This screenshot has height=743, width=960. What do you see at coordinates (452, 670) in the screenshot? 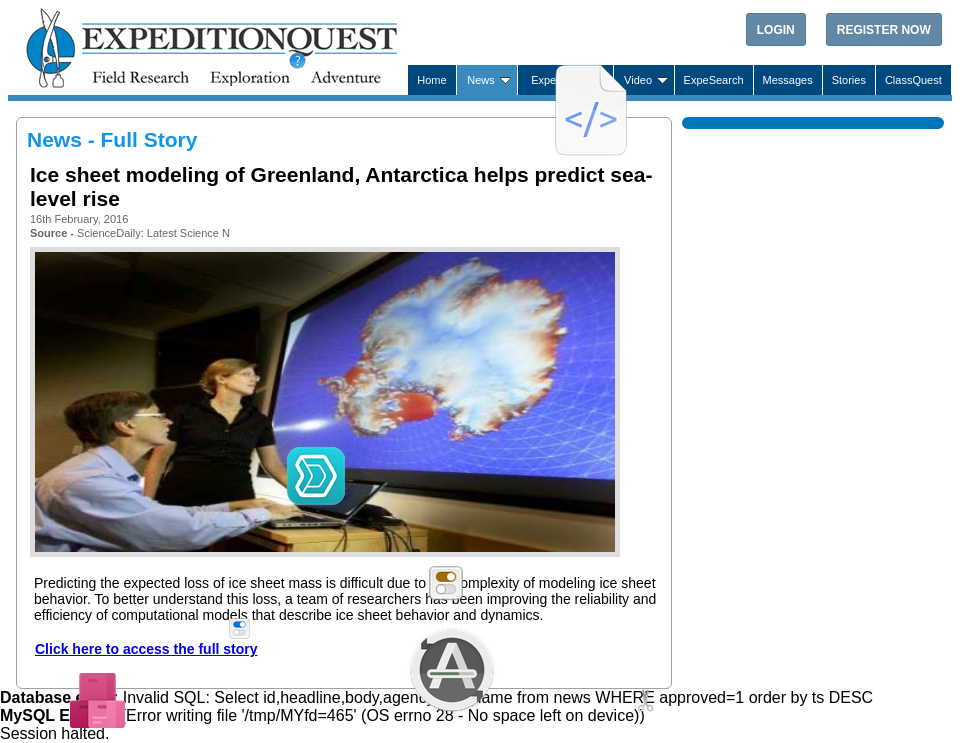
I see `open the software updater application` at bounding box center [452, 670].